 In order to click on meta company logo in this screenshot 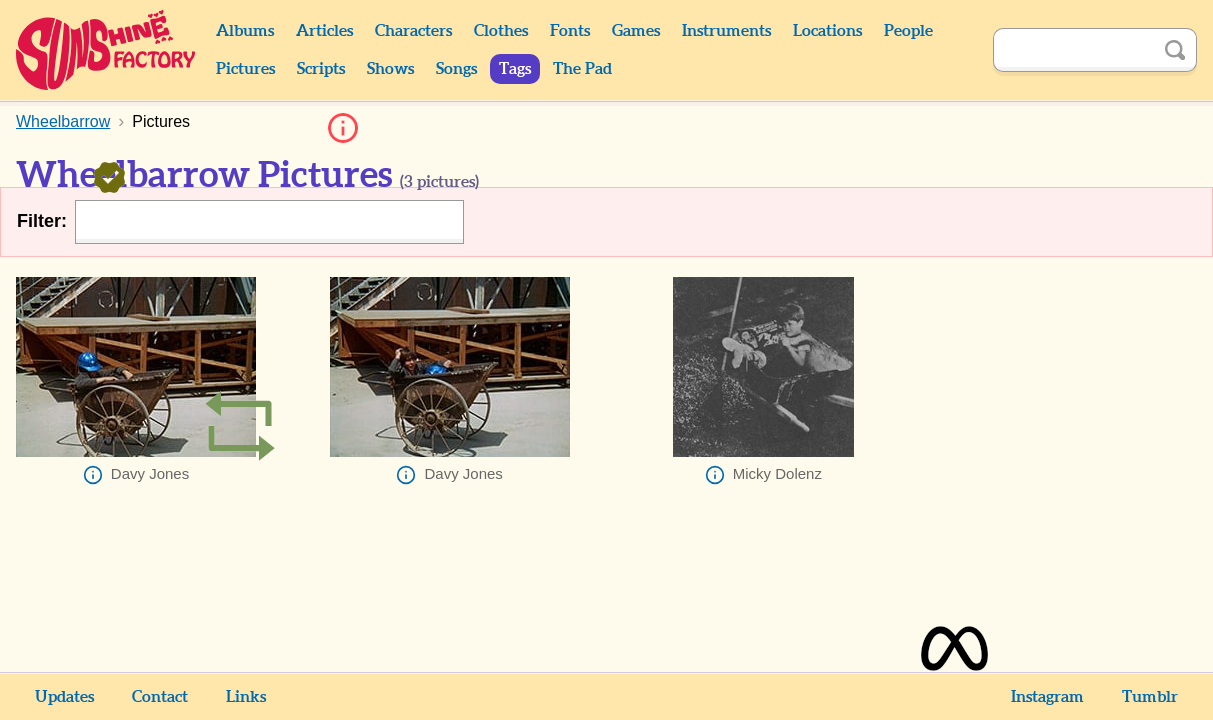, I will do `click(954, 648)`.